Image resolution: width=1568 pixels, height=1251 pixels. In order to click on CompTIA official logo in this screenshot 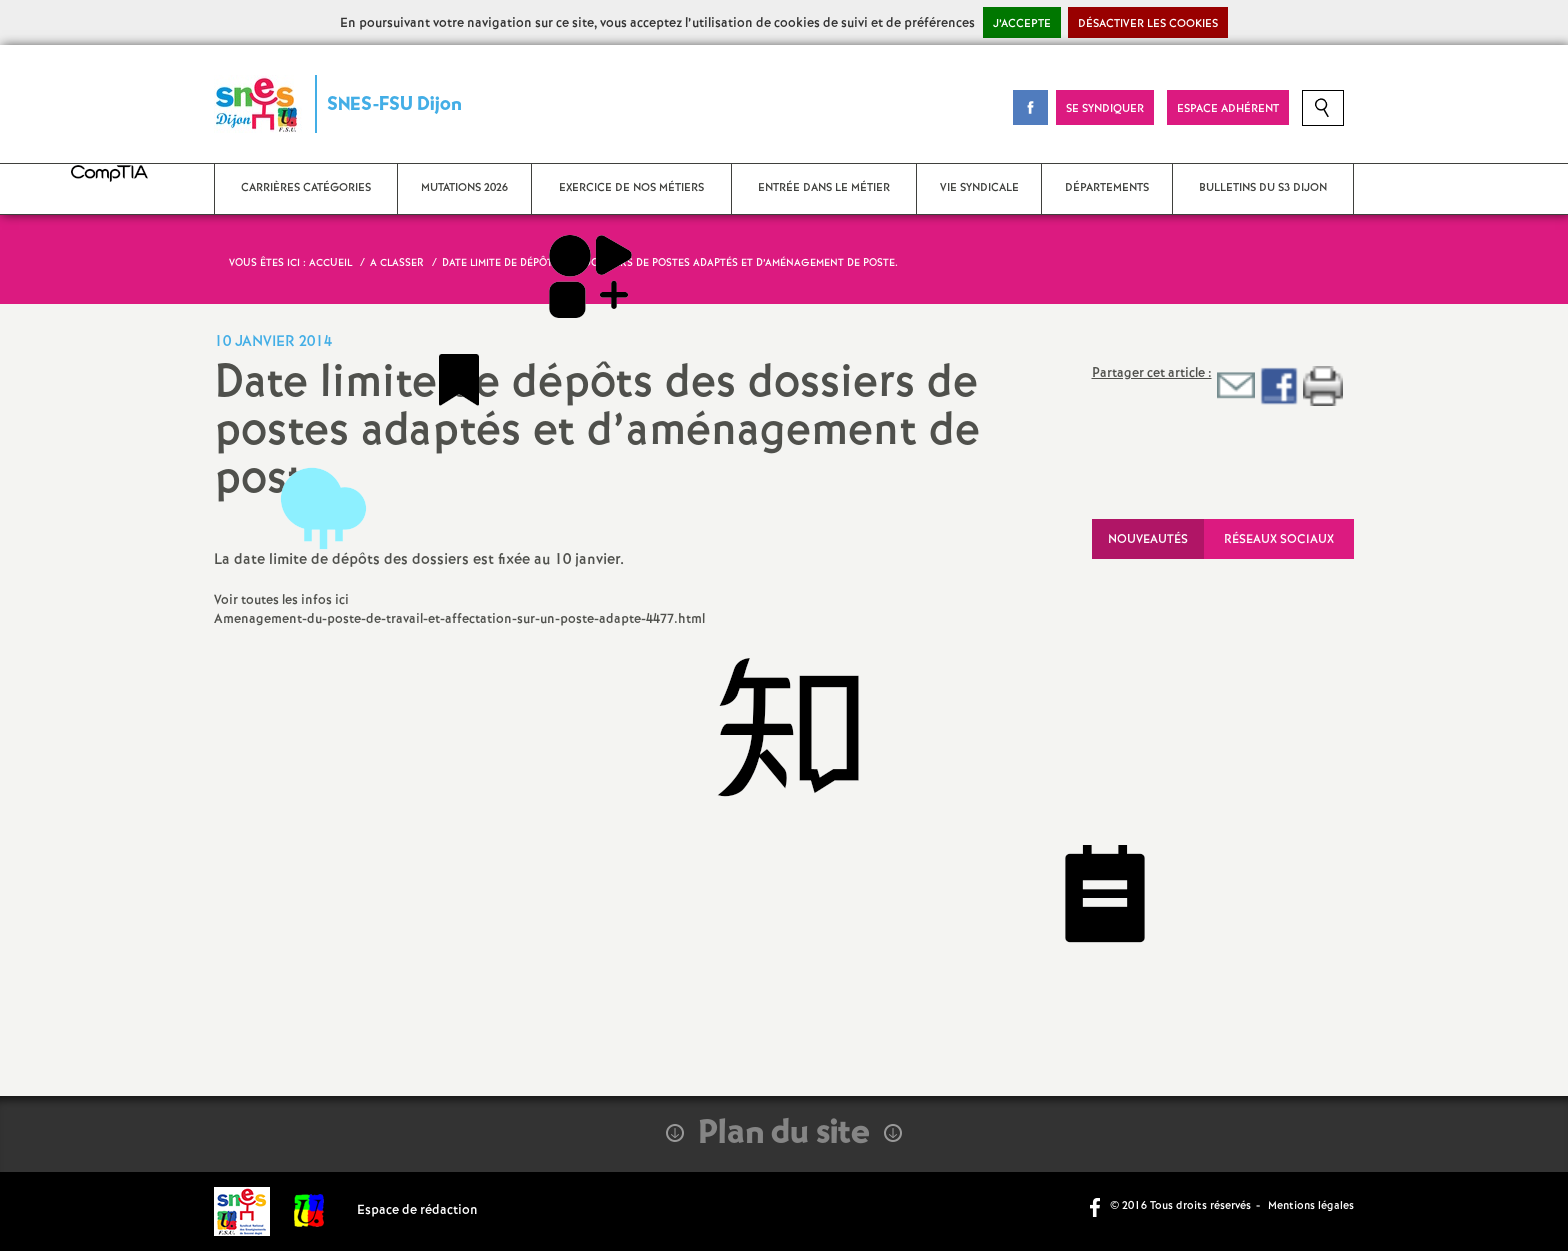, I will do `click(109, 173)`.